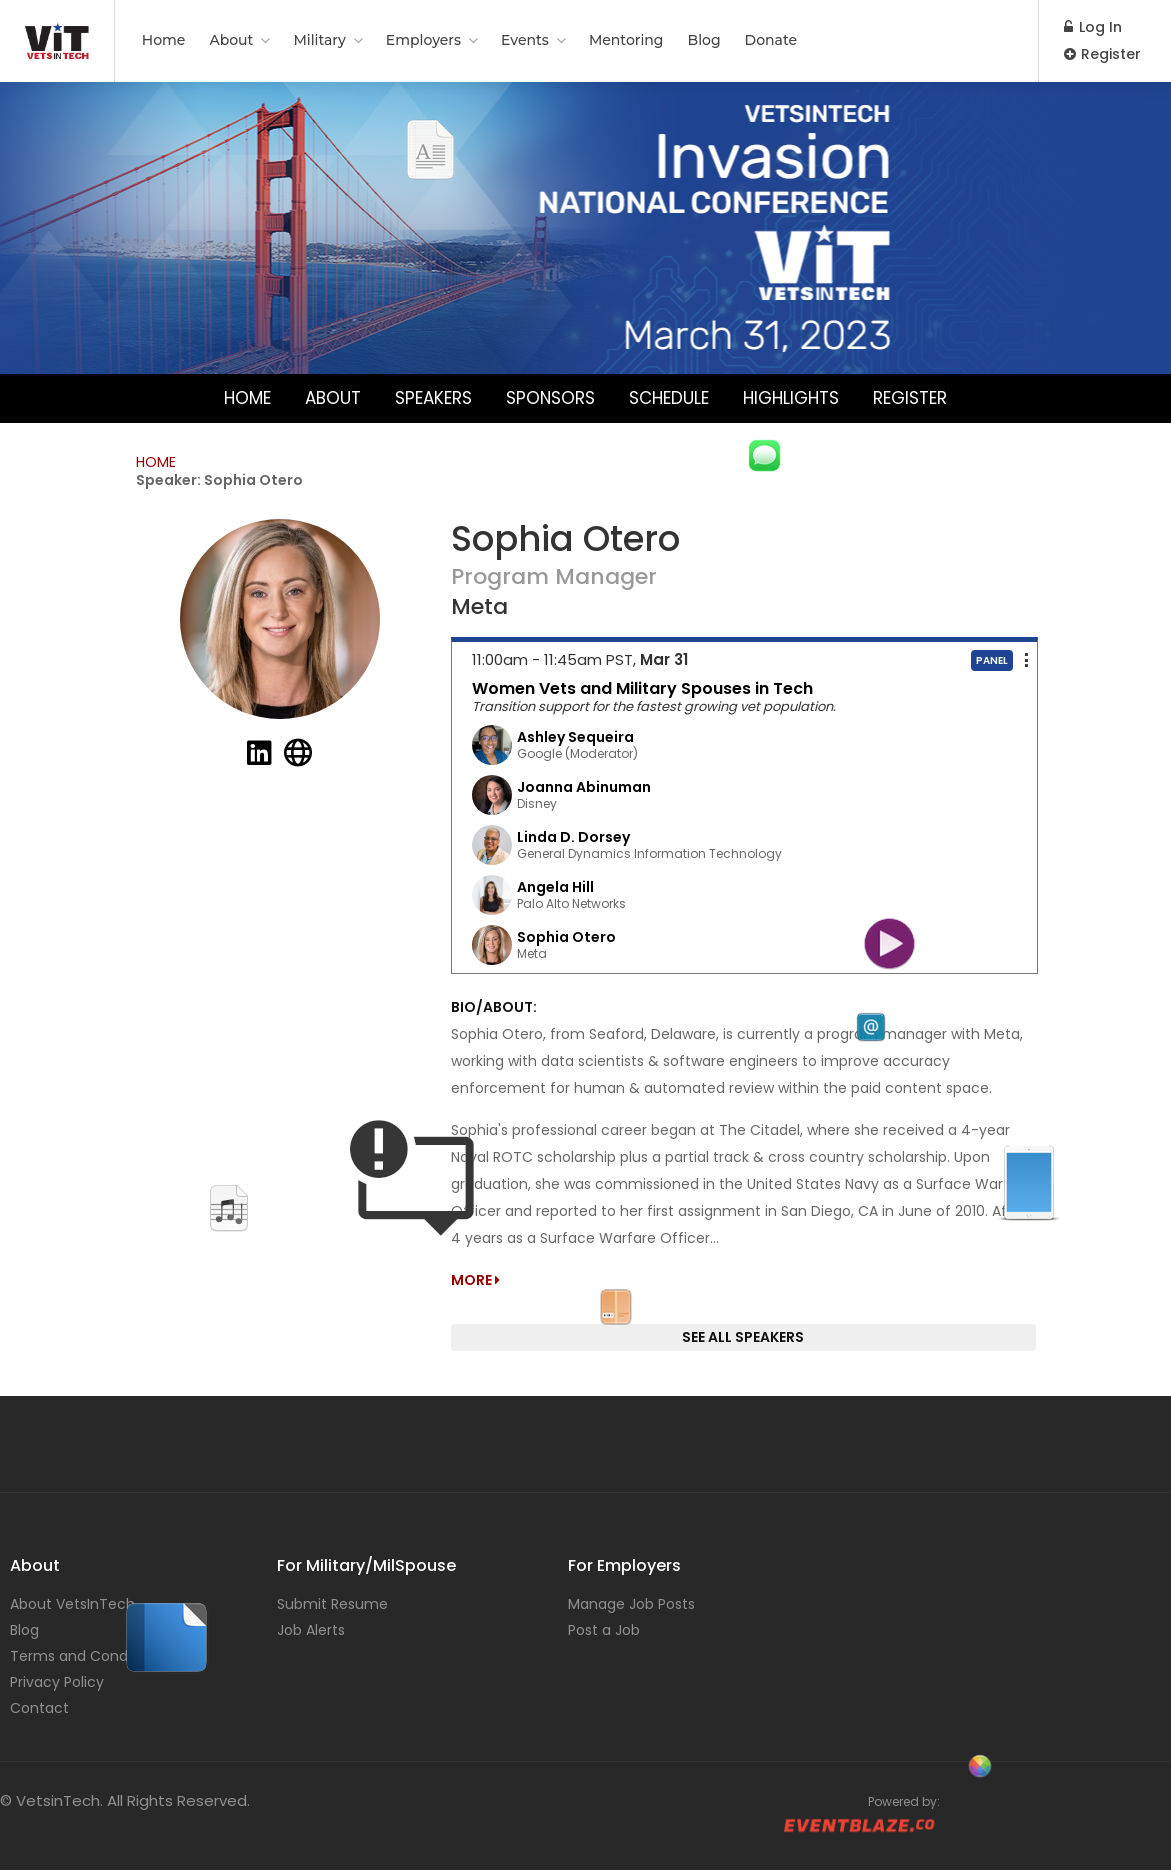  What do you see at coordinates (616, 1307) in the screenshot?
I see `compressed archive file type indicator` at bounding box center [616, 1307].